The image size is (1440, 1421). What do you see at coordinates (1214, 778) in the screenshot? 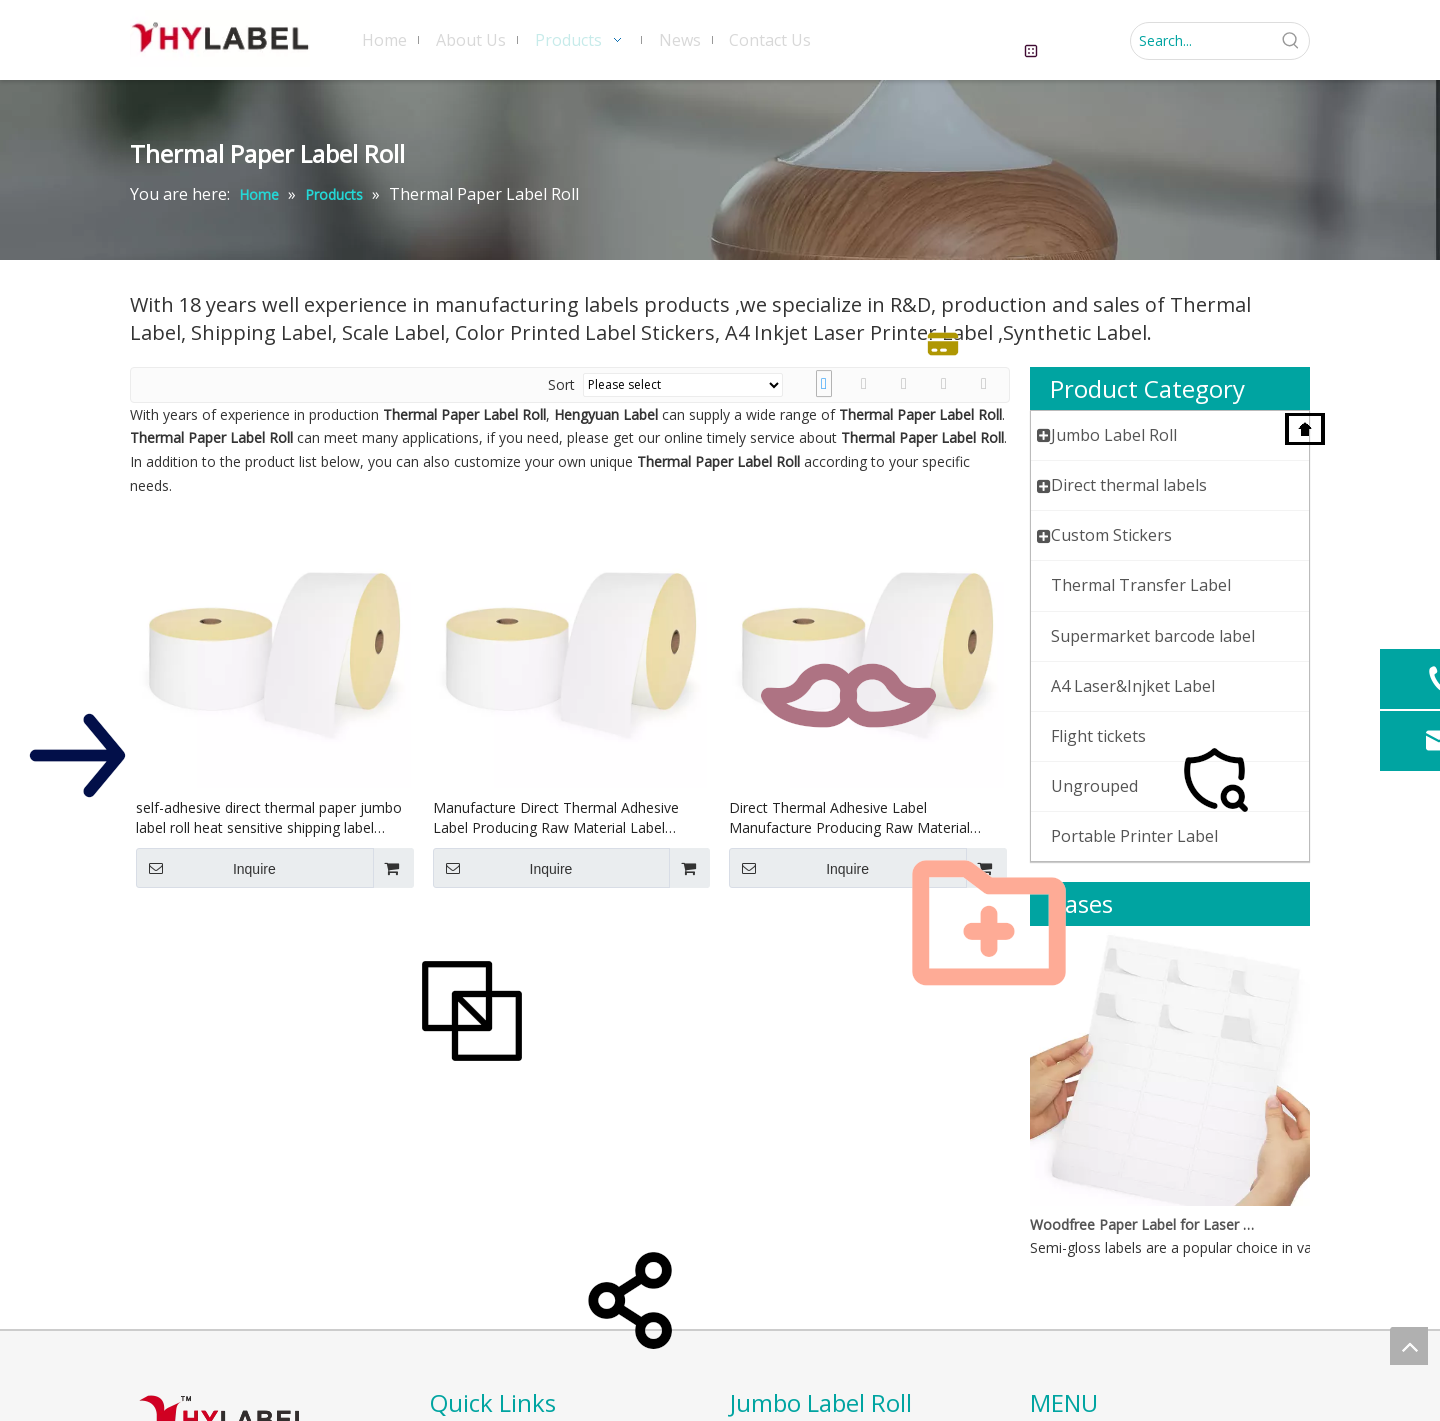
I see `search security settings` at bounding box center [1214, 778].